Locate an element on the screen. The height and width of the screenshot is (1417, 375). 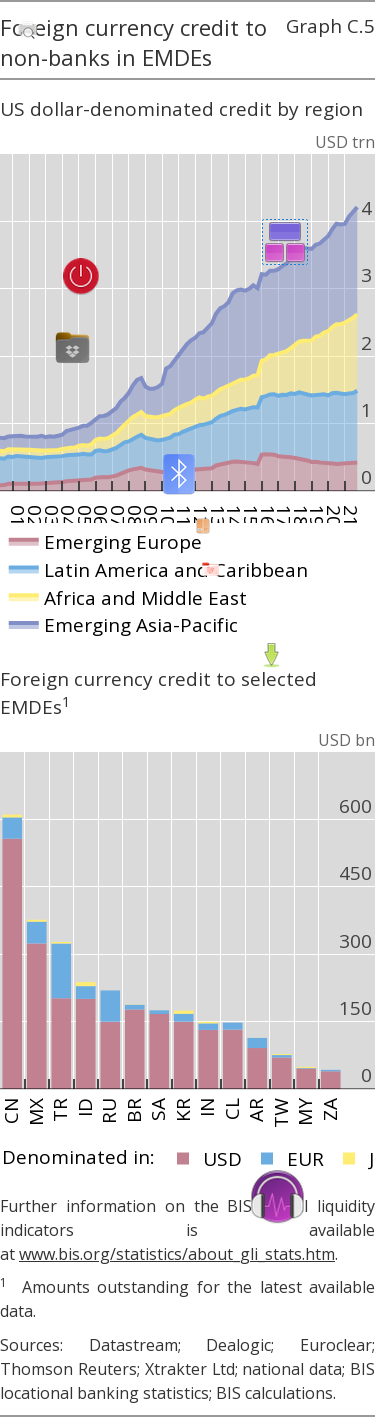
laravel project folder is located at coordinates (210, 569).